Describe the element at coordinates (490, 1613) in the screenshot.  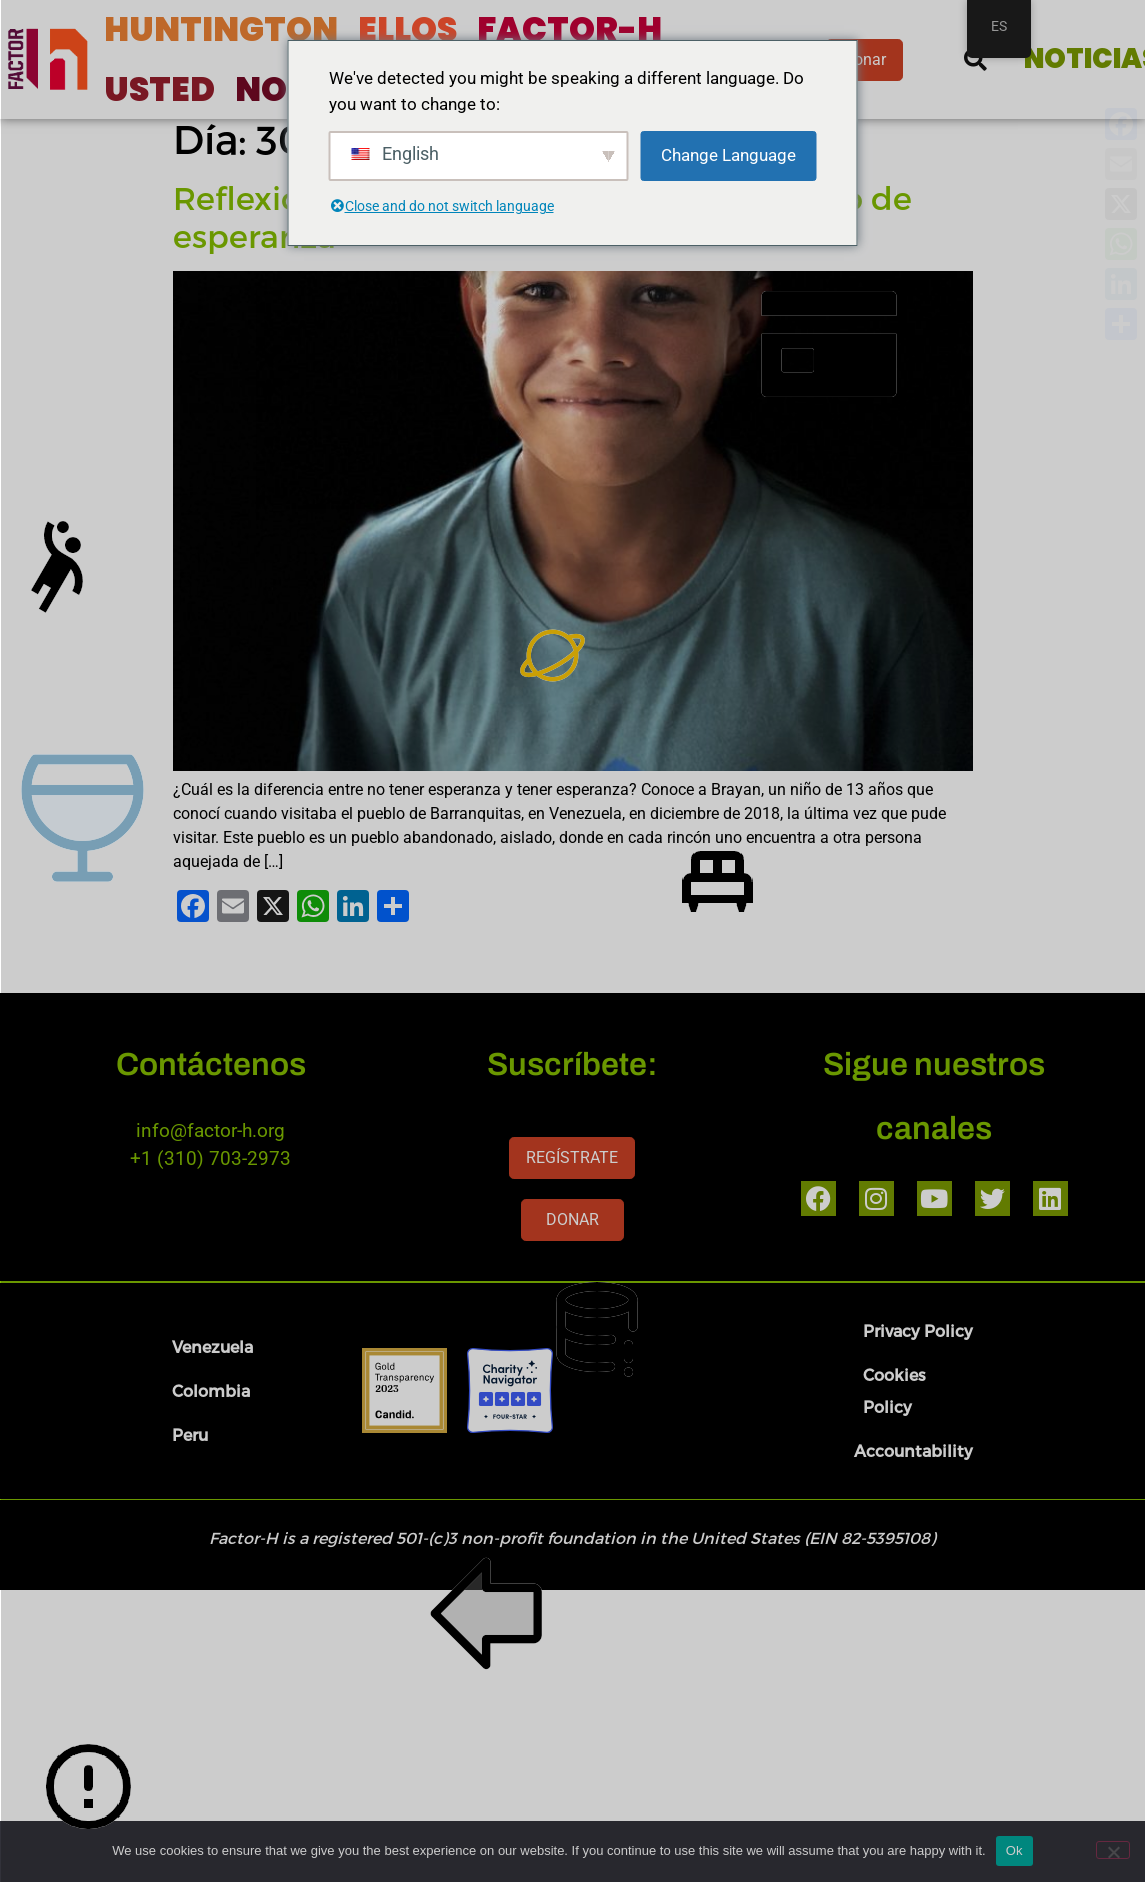
I see `go back to the previous screen` at that location.